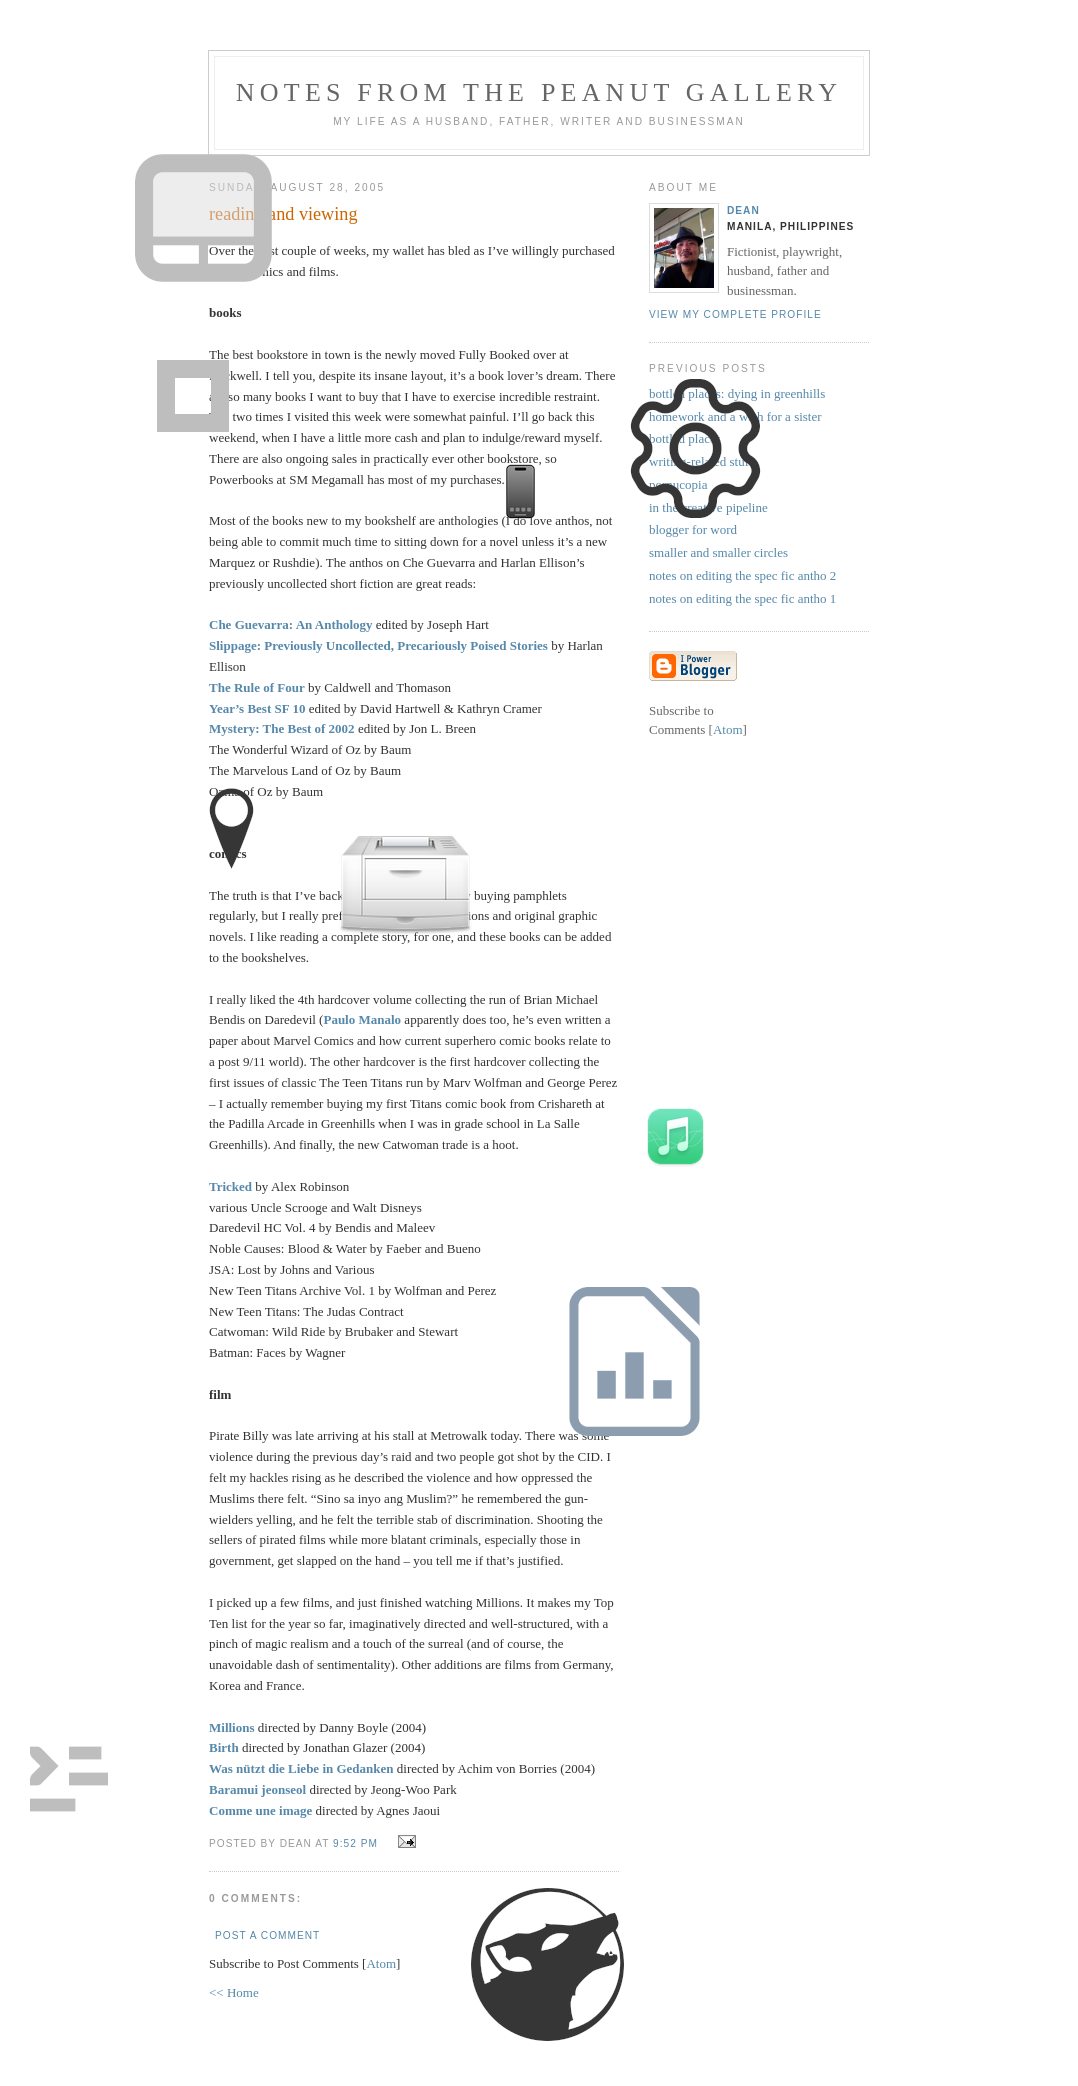  I want to click on increase text indentation, so click(69, 1779).